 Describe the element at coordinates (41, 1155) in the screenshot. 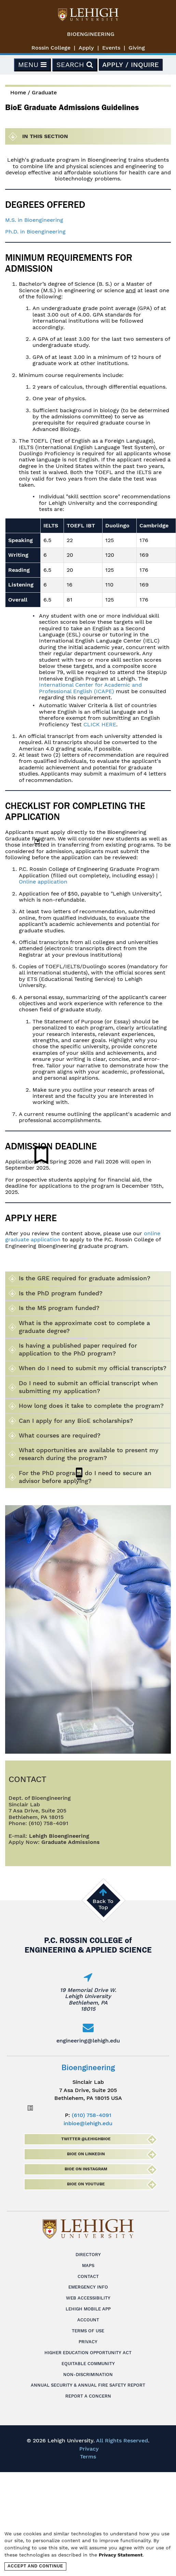

I see `bookmark this item` at that location.